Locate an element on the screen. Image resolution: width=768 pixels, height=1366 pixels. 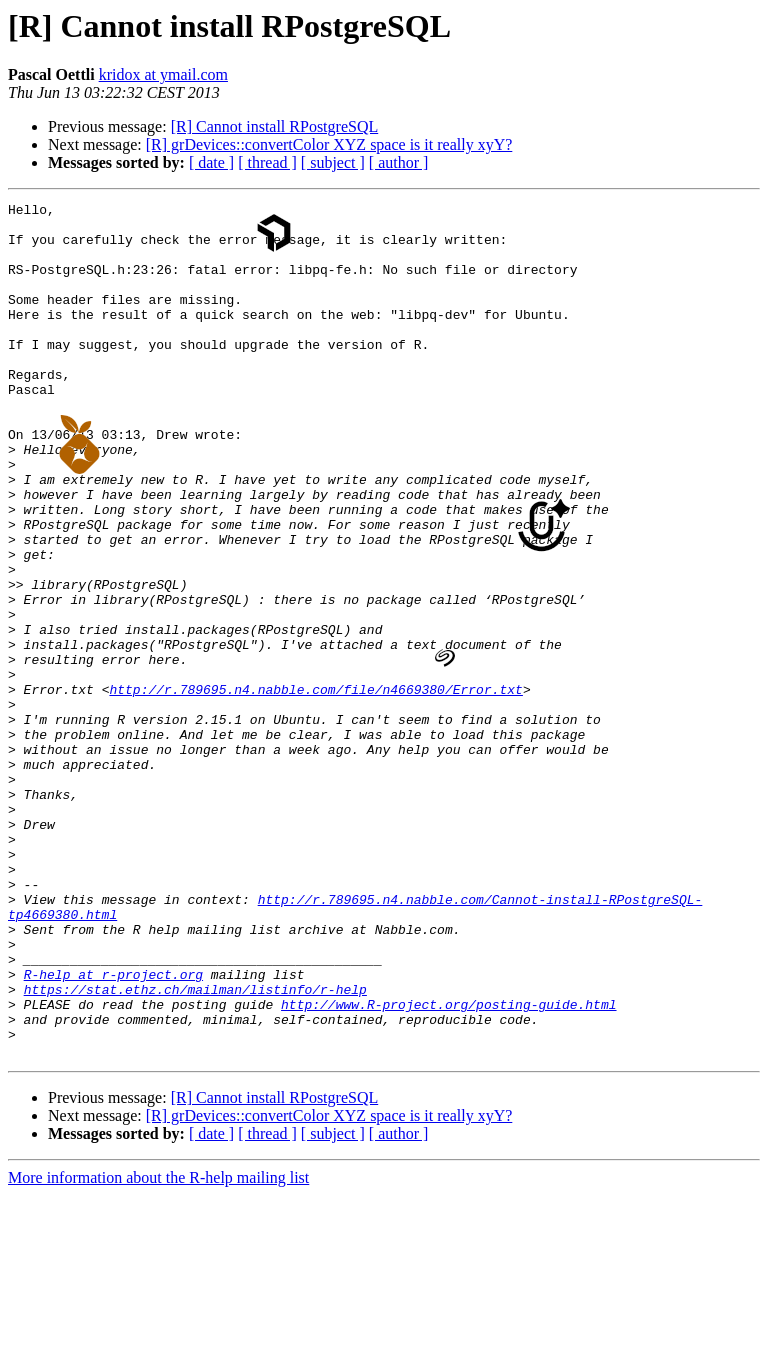
open Pi-hole network ad blocker settings is located at coordinates (79, 444).